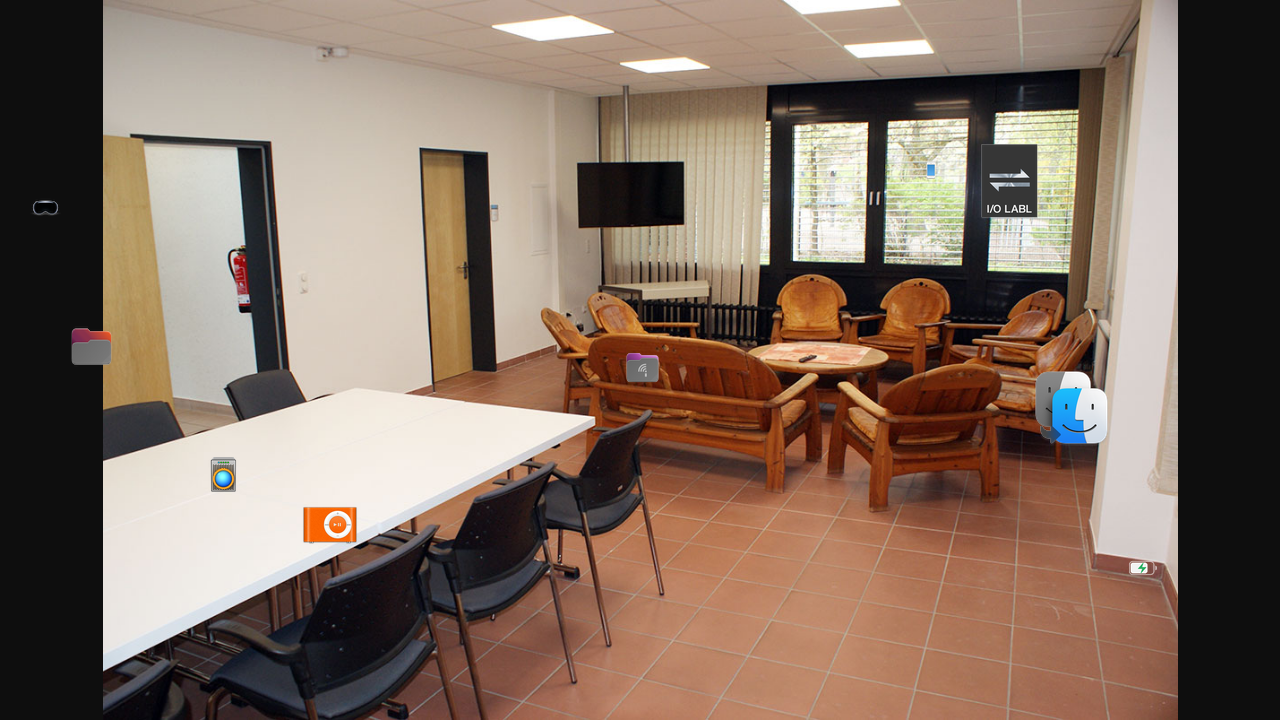 This screenshot has height=720, width=1280. Describe the element at coordinates (1009, 182) in the screenshot. I see `configure audio input/output settings in GarageBand` at that location.